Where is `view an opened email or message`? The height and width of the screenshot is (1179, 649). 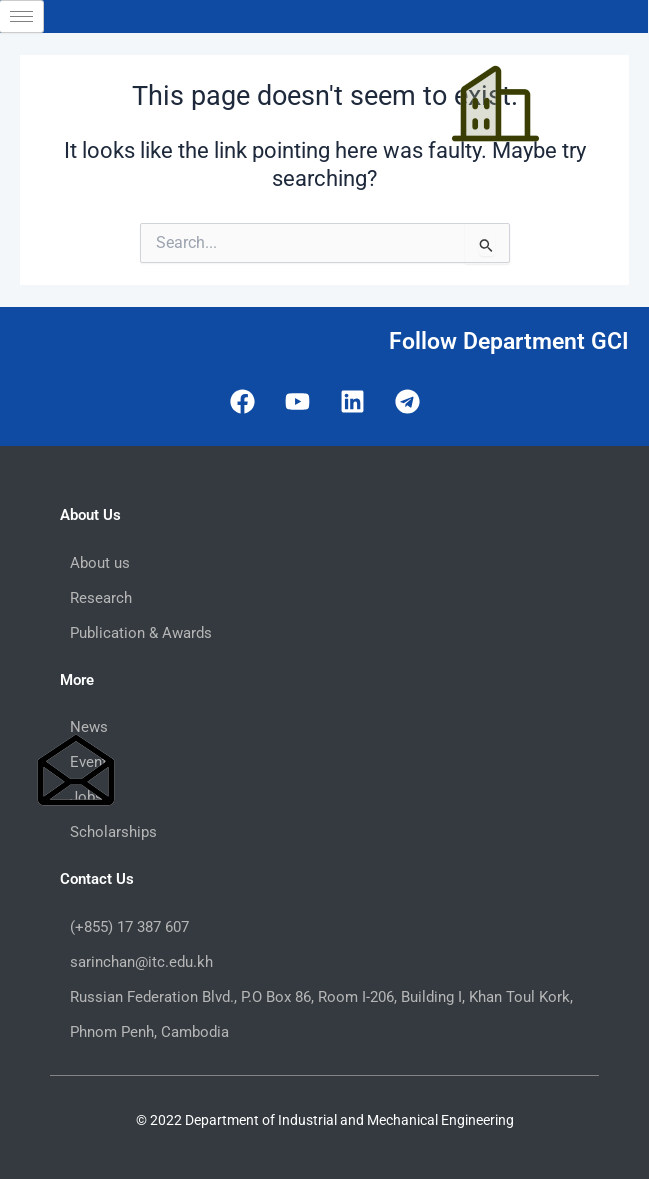 view an opened email or message is located at coordinates (76, 773).